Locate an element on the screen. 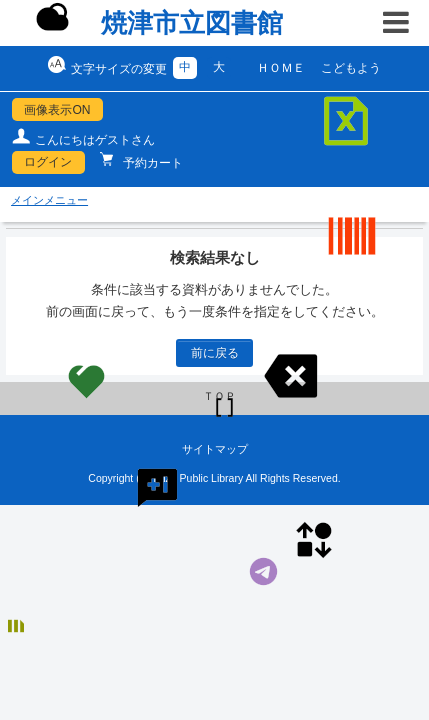 This screenshot has width=429, height=720. add to favorites is located at coordinates (86, 381).